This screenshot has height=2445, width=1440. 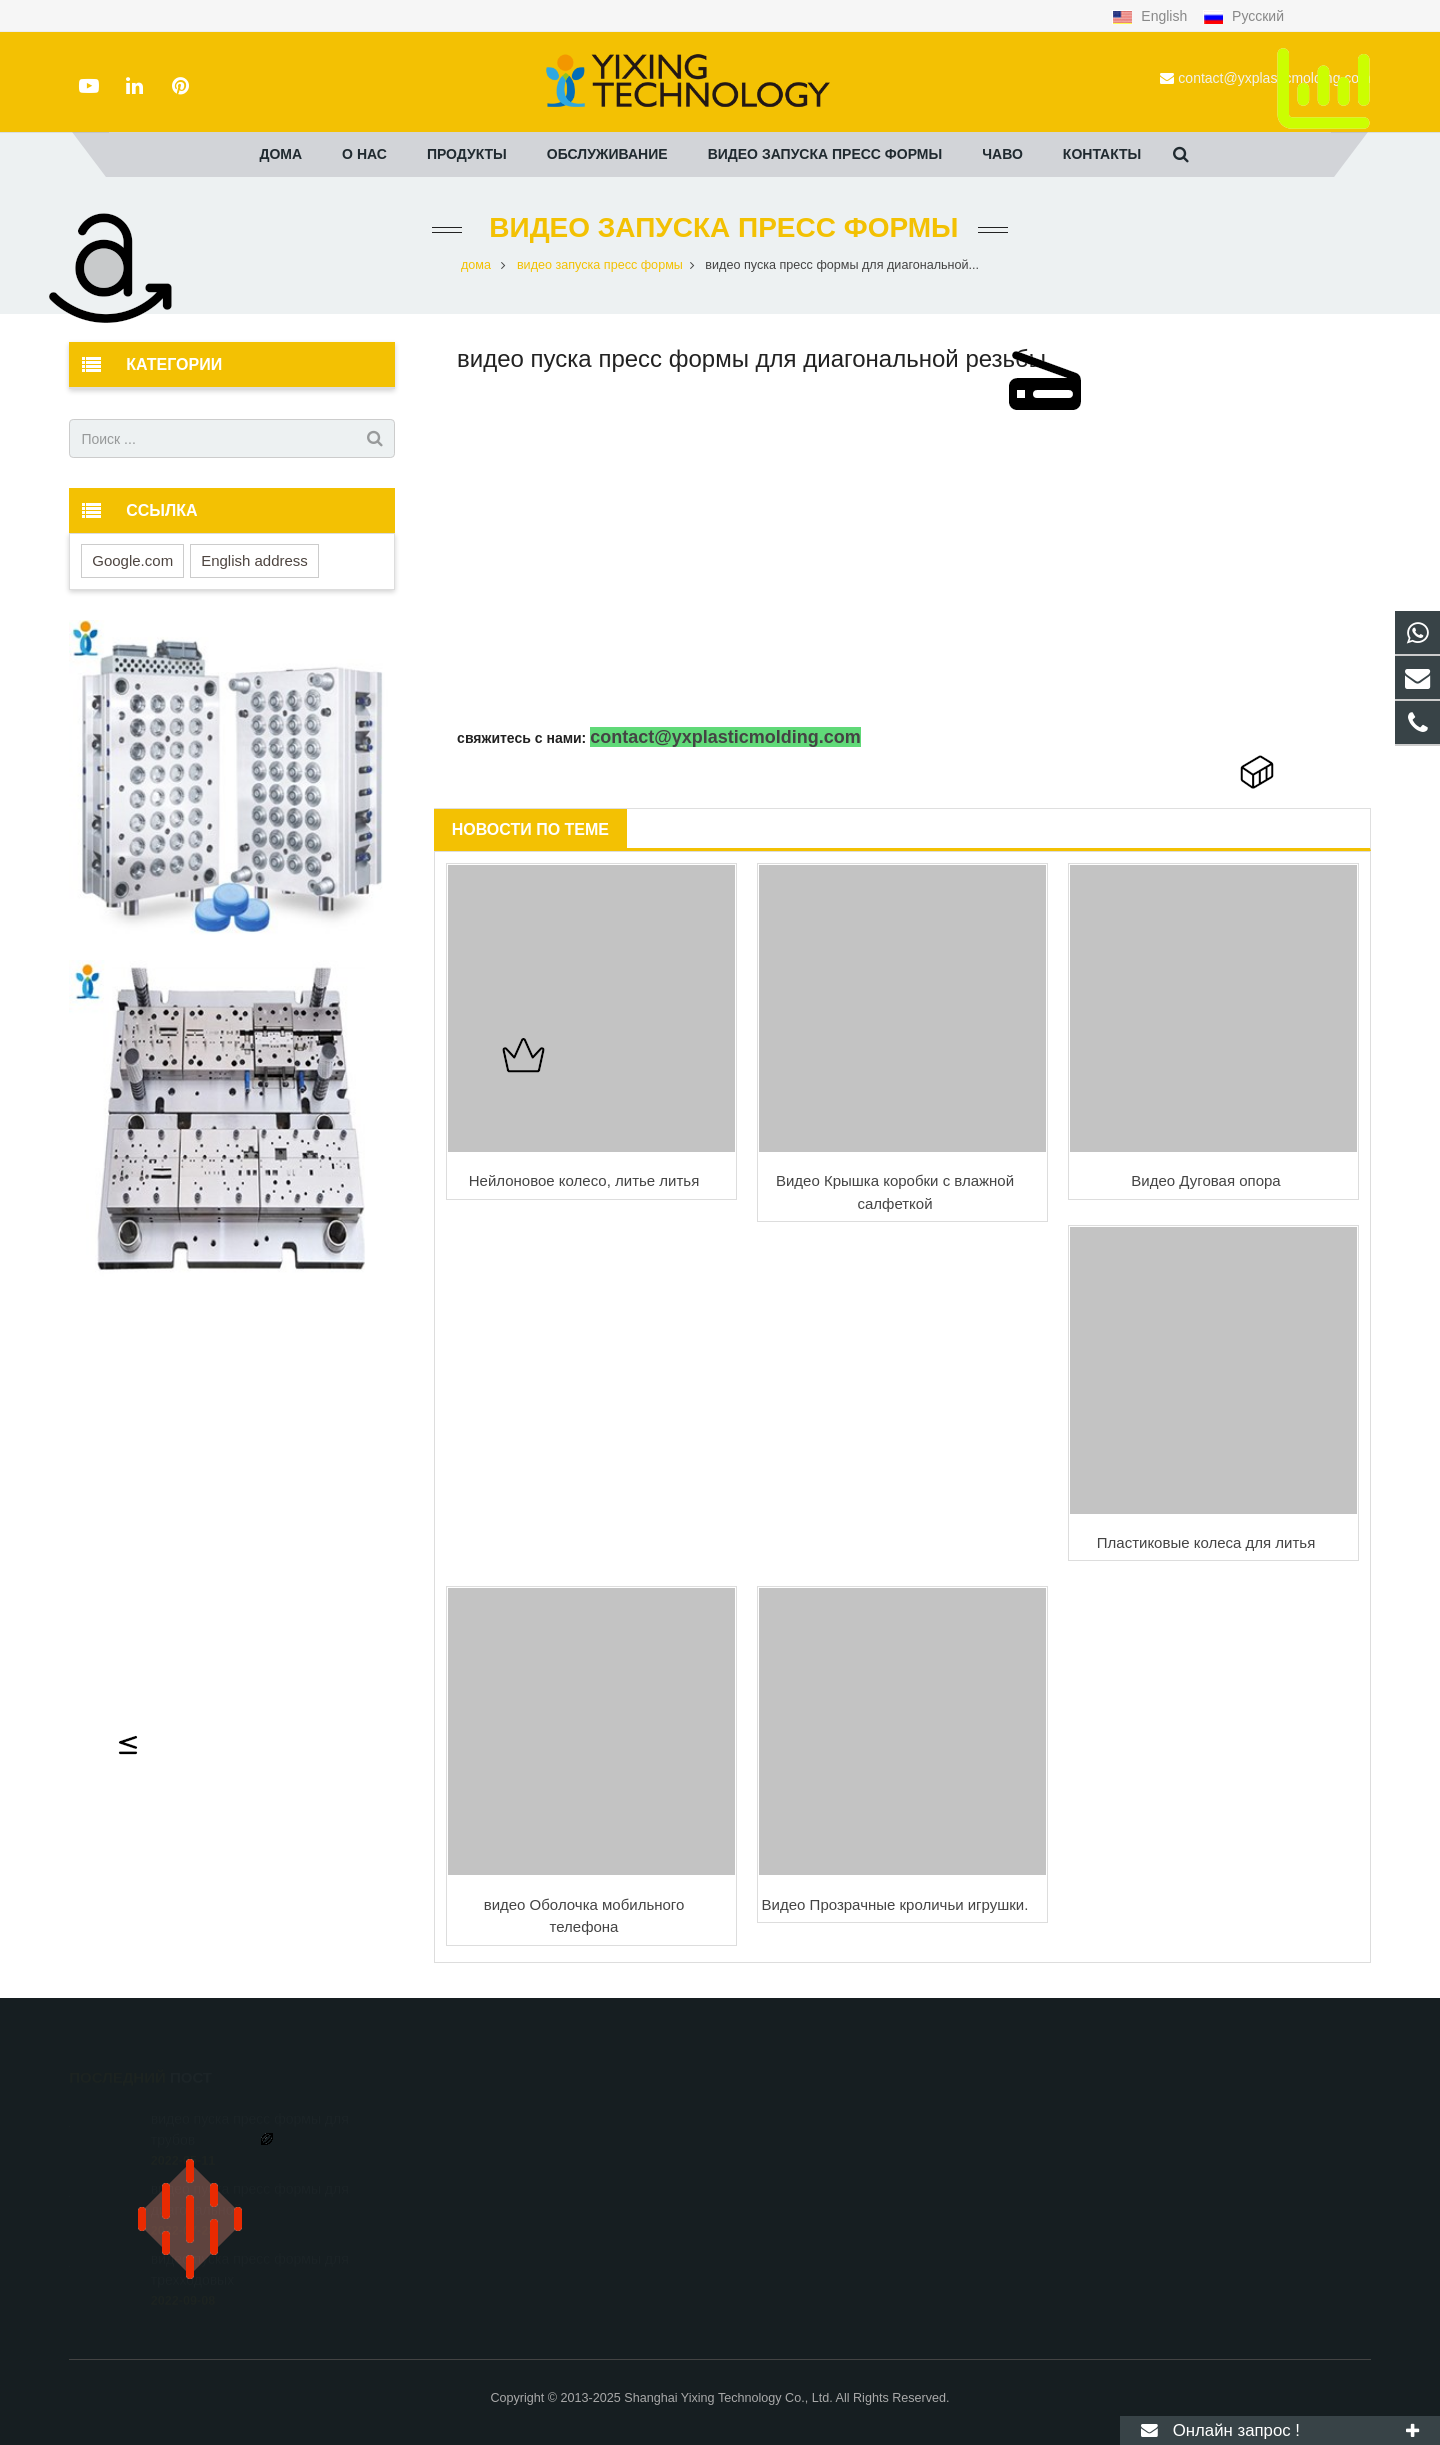 I want to click on view rugby sports content, so click(x=267, y=2139).